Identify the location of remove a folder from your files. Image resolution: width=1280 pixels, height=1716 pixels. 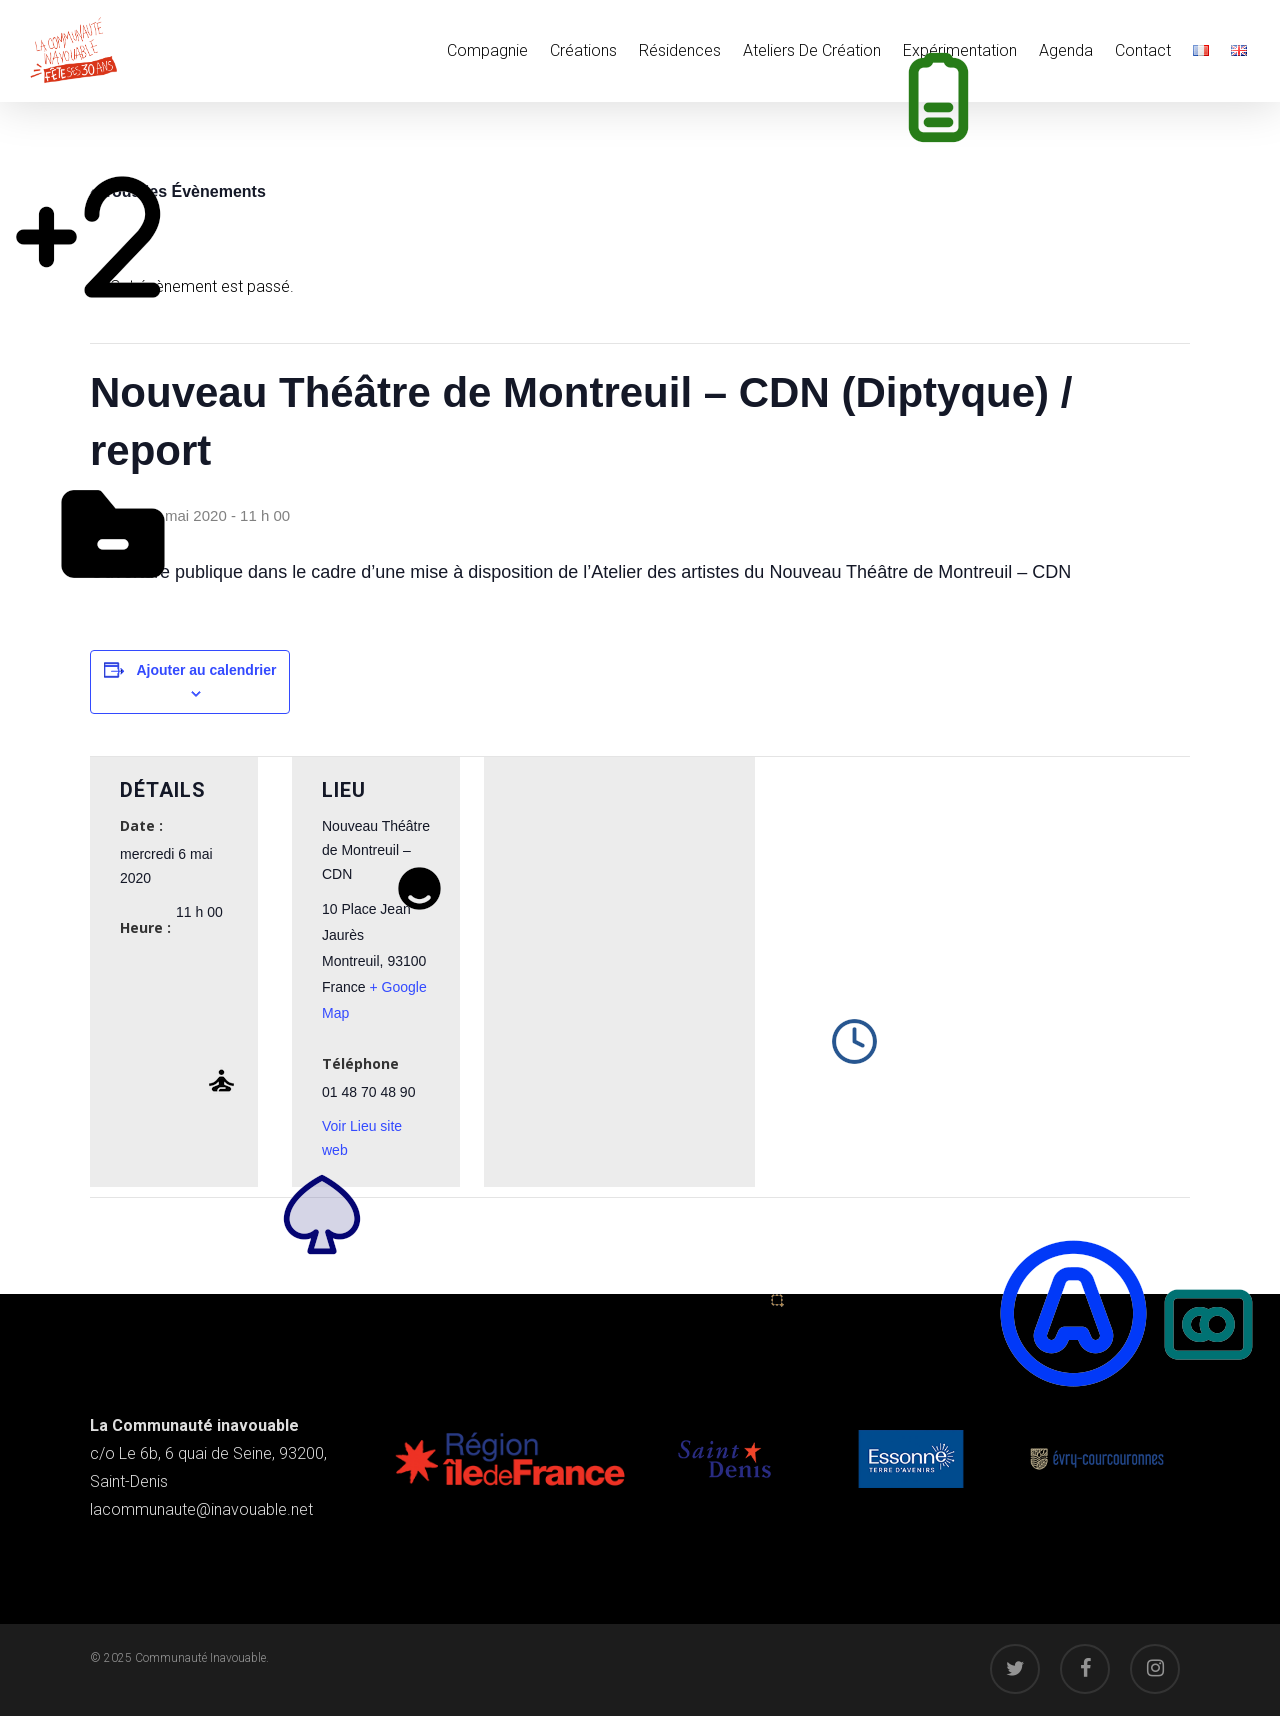
(113, 534).